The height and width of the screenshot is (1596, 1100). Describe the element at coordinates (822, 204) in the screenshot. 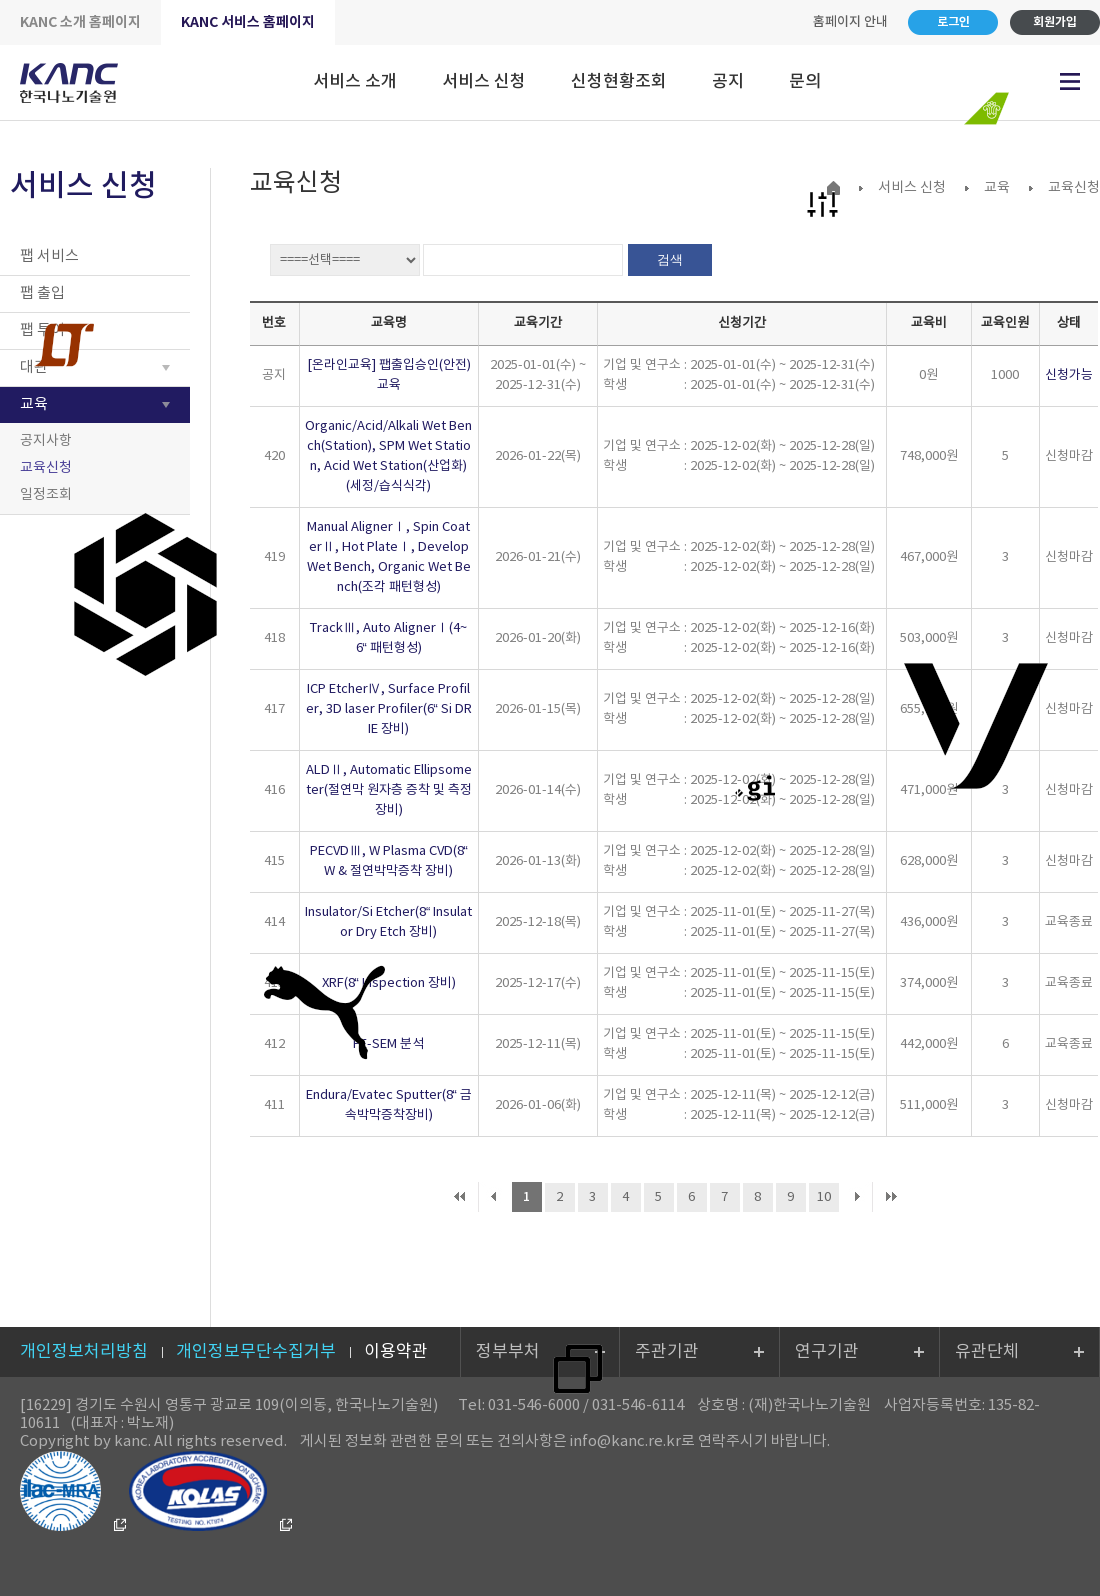

I see `access audio or sound settings` at that location.